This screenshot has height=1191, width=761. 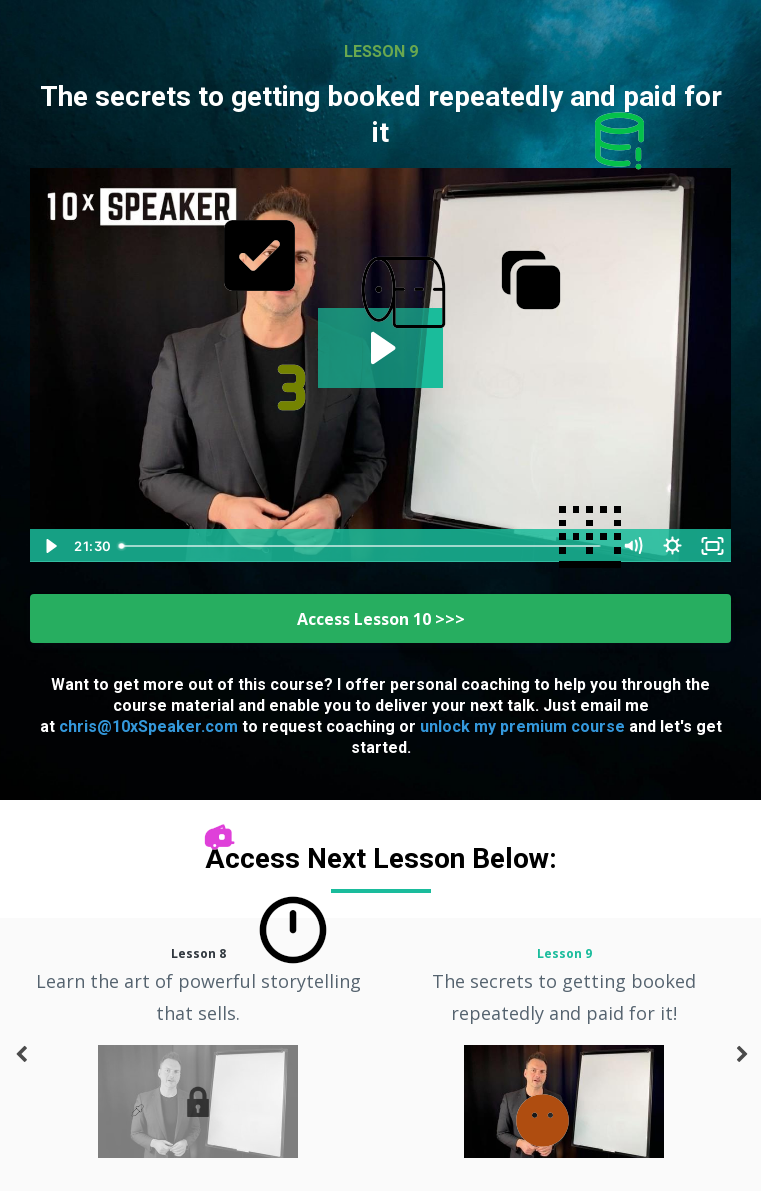 What do you see at coordinates (531, 280) in the screenshot?
I see `copy to clipboard` at bounding box center [531, 280].